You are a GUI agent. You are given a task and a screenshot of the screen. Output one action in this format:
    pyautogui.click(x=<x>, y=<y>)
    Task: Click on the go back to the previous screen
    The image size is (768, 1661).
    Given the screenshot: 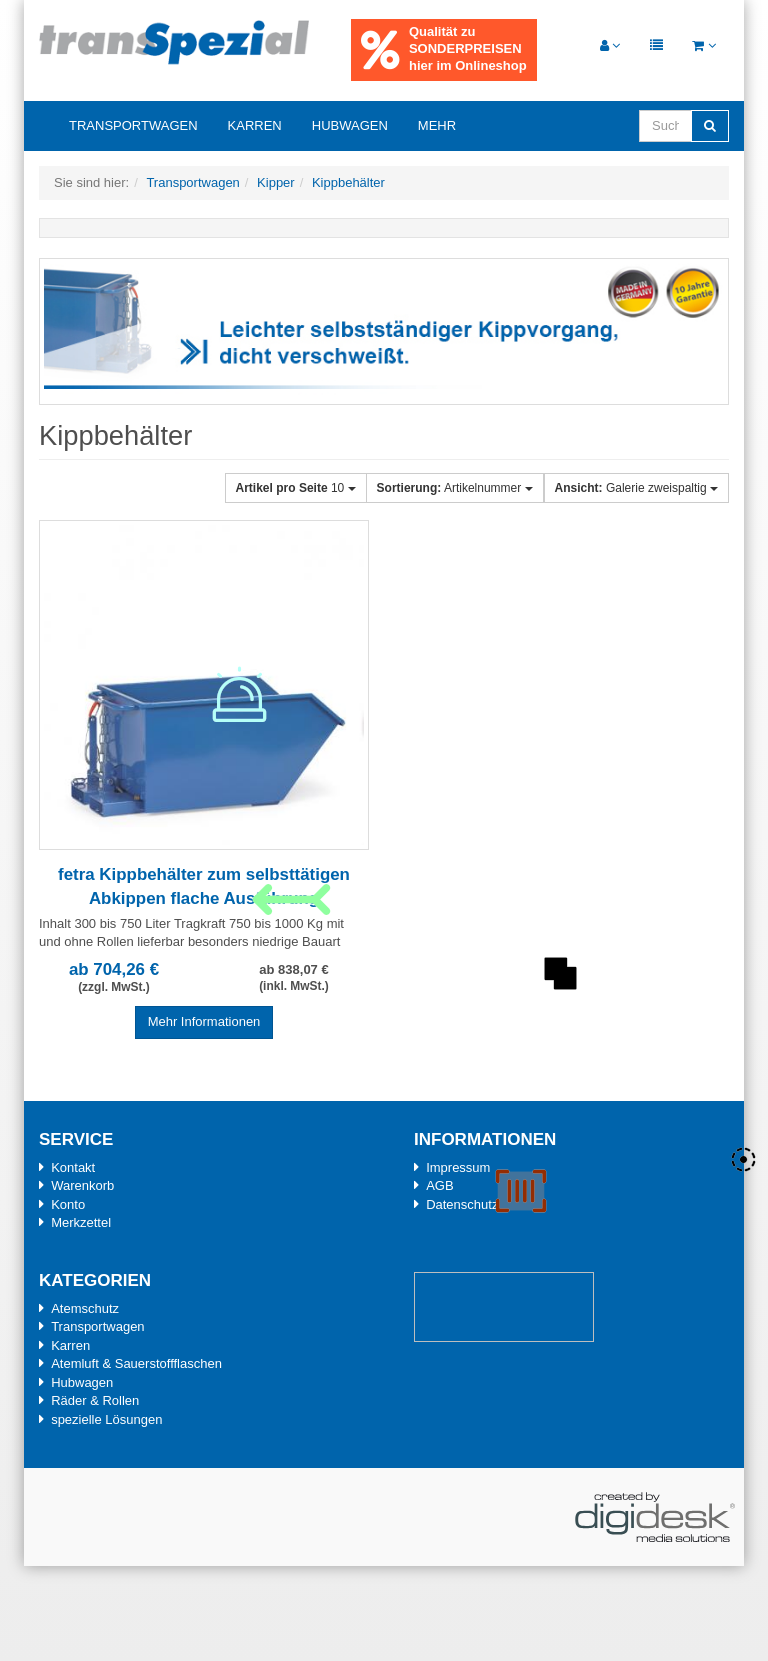 What is the action you would take?
    pyautogui.click(x=291, y=899)
    